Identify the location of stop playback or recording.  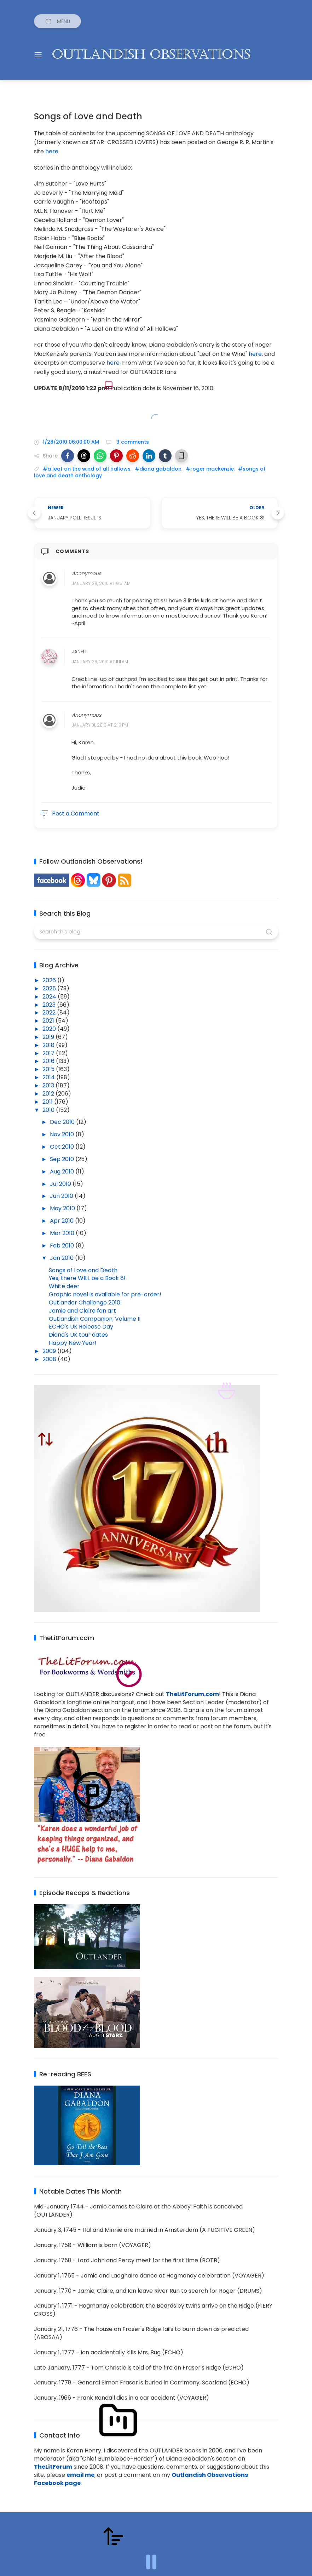
(92, 1790).